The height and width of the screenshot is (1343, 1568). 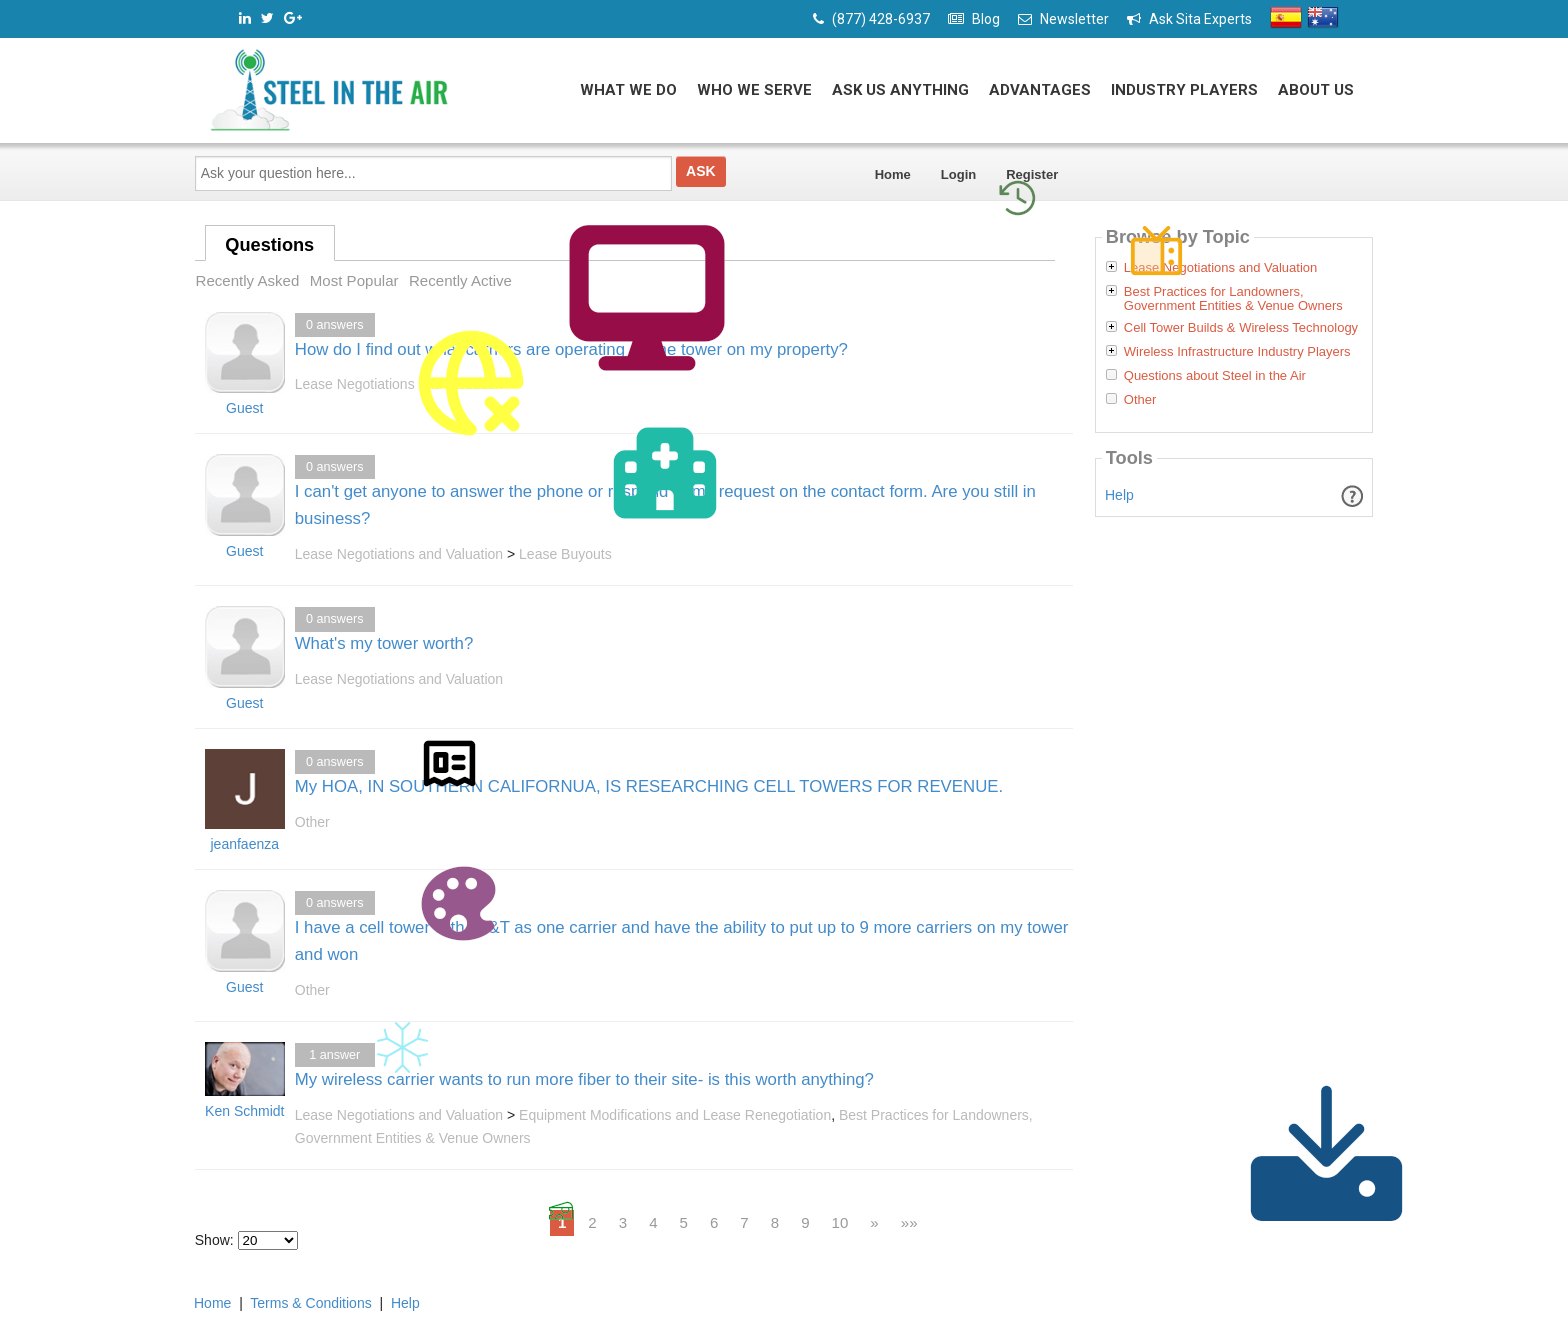 I want to click on download a file to your device, so click(x=1326, y=1161).